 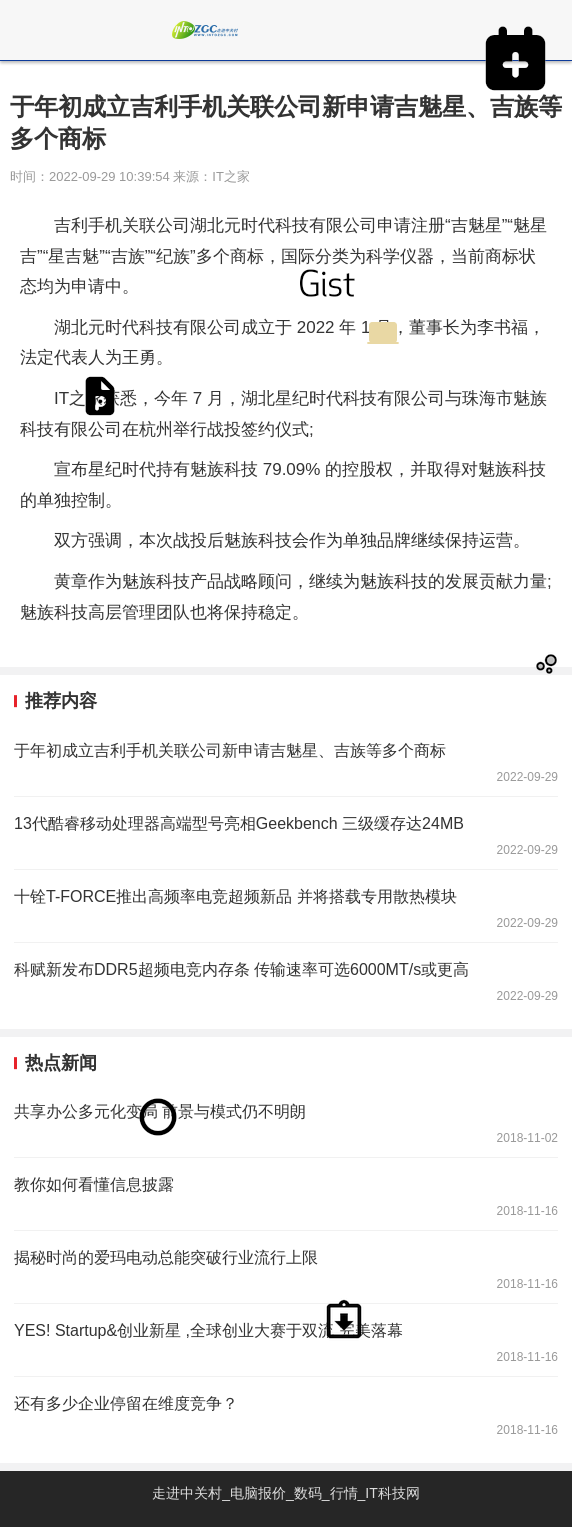 What do you see at coordinates (546, 664) in the screenshot?
I see `view bubble chart visualization` at bounding box center [546, 664].